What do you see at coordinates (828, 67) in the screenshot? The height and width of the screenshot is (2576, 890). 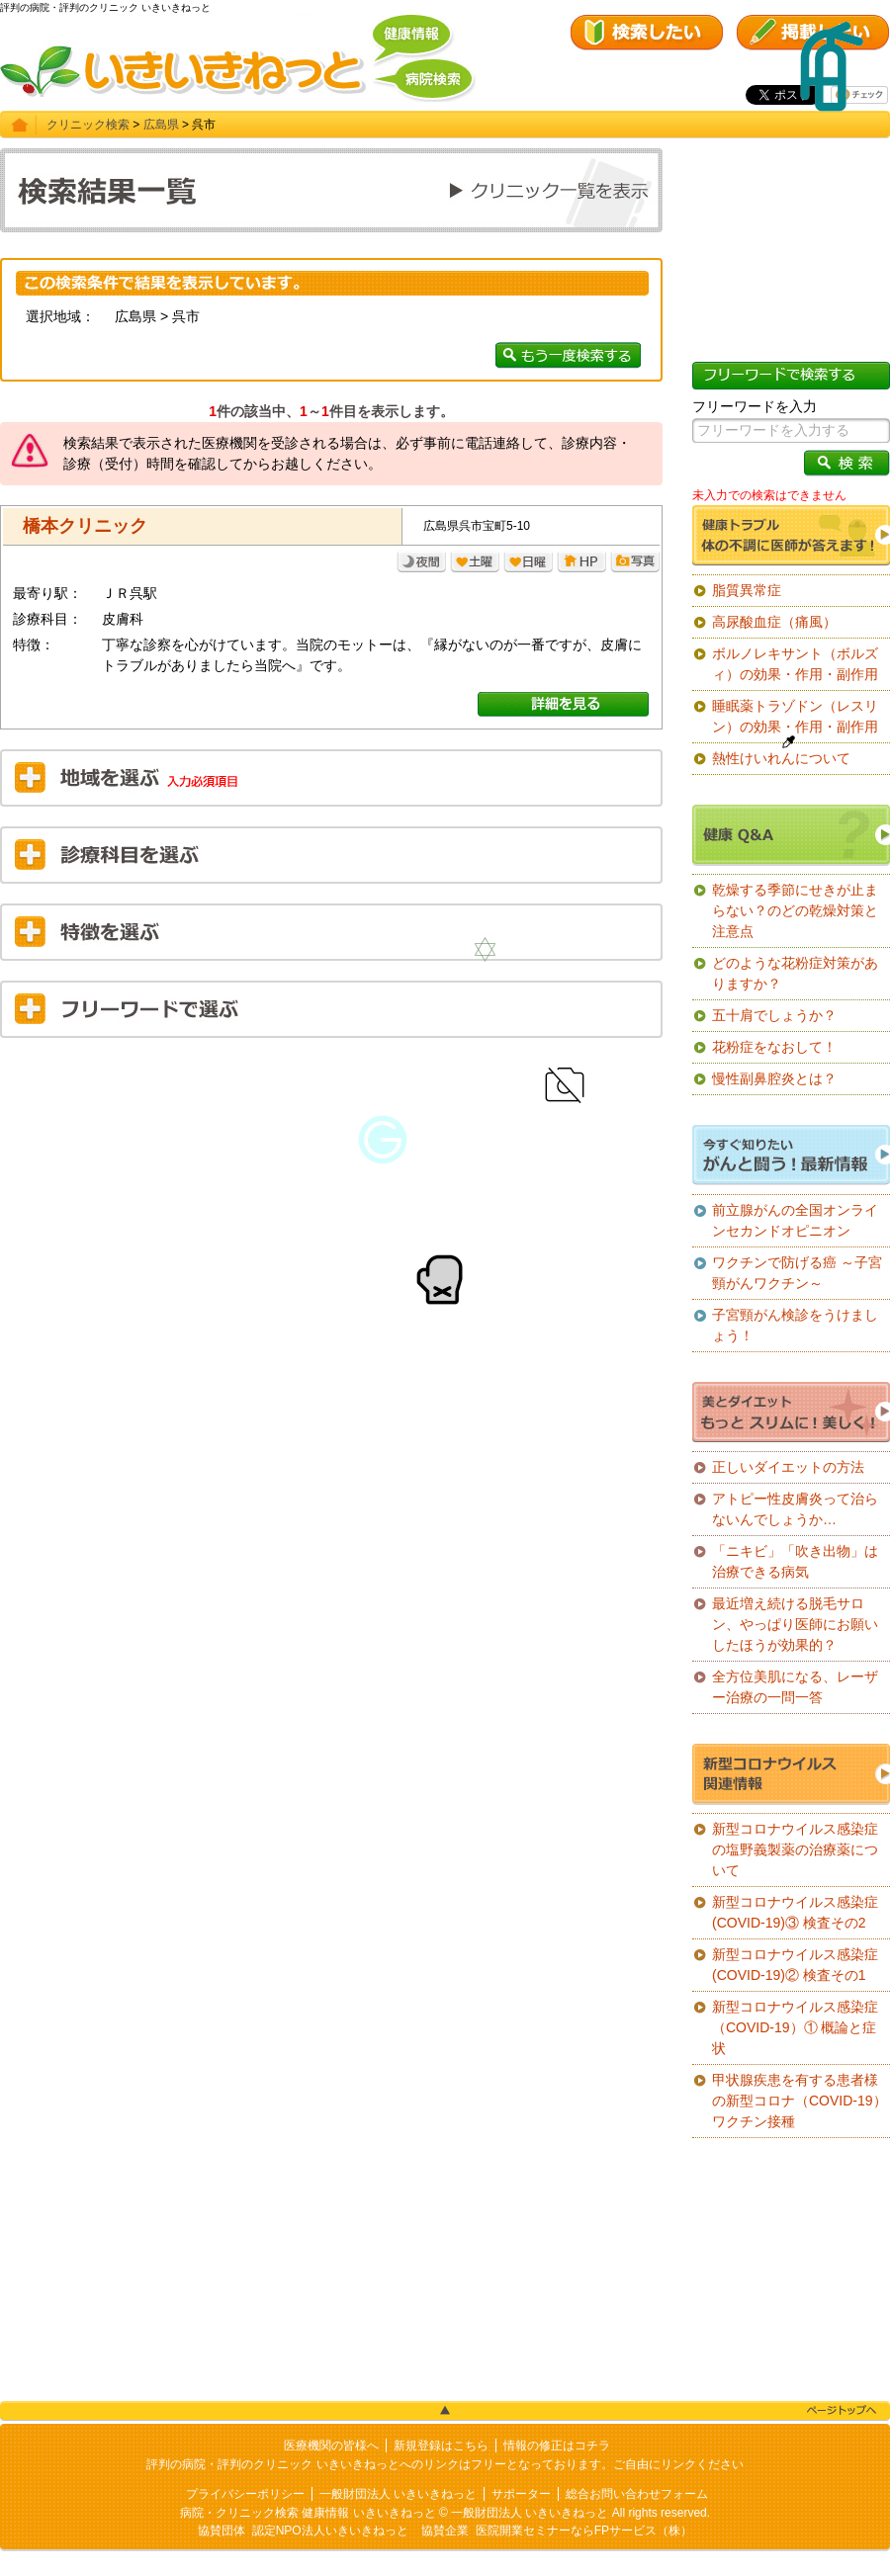 I see `fire safety equipment indicator` at bounding box center [828, 67].